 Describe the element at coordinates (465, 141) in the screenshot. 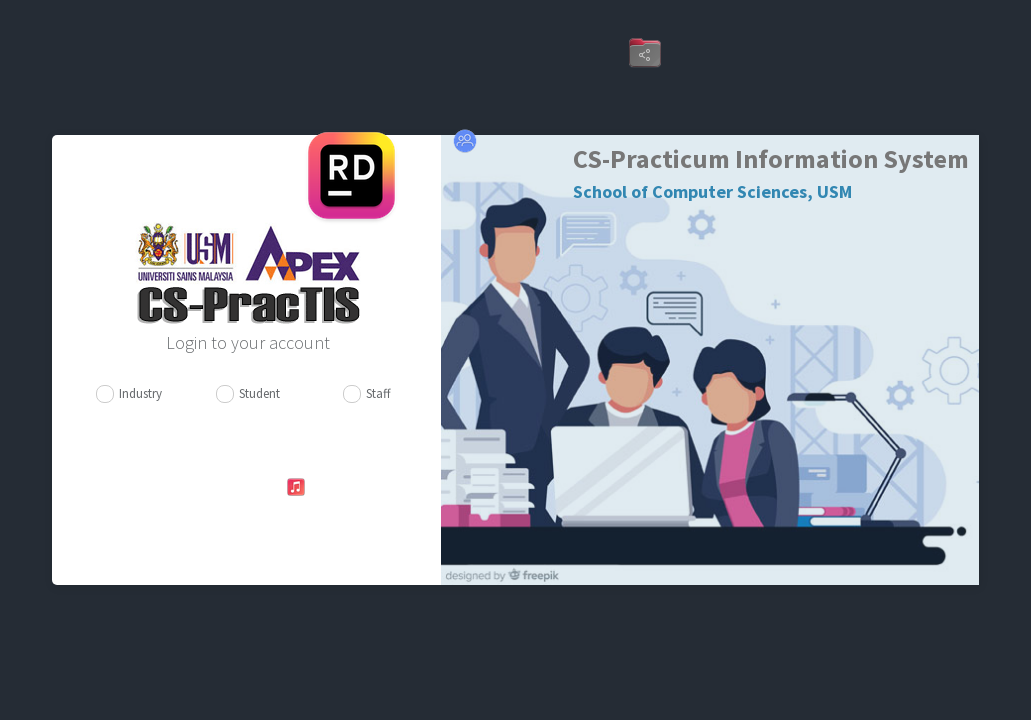

I see `manage user accounts and groups` at that location.